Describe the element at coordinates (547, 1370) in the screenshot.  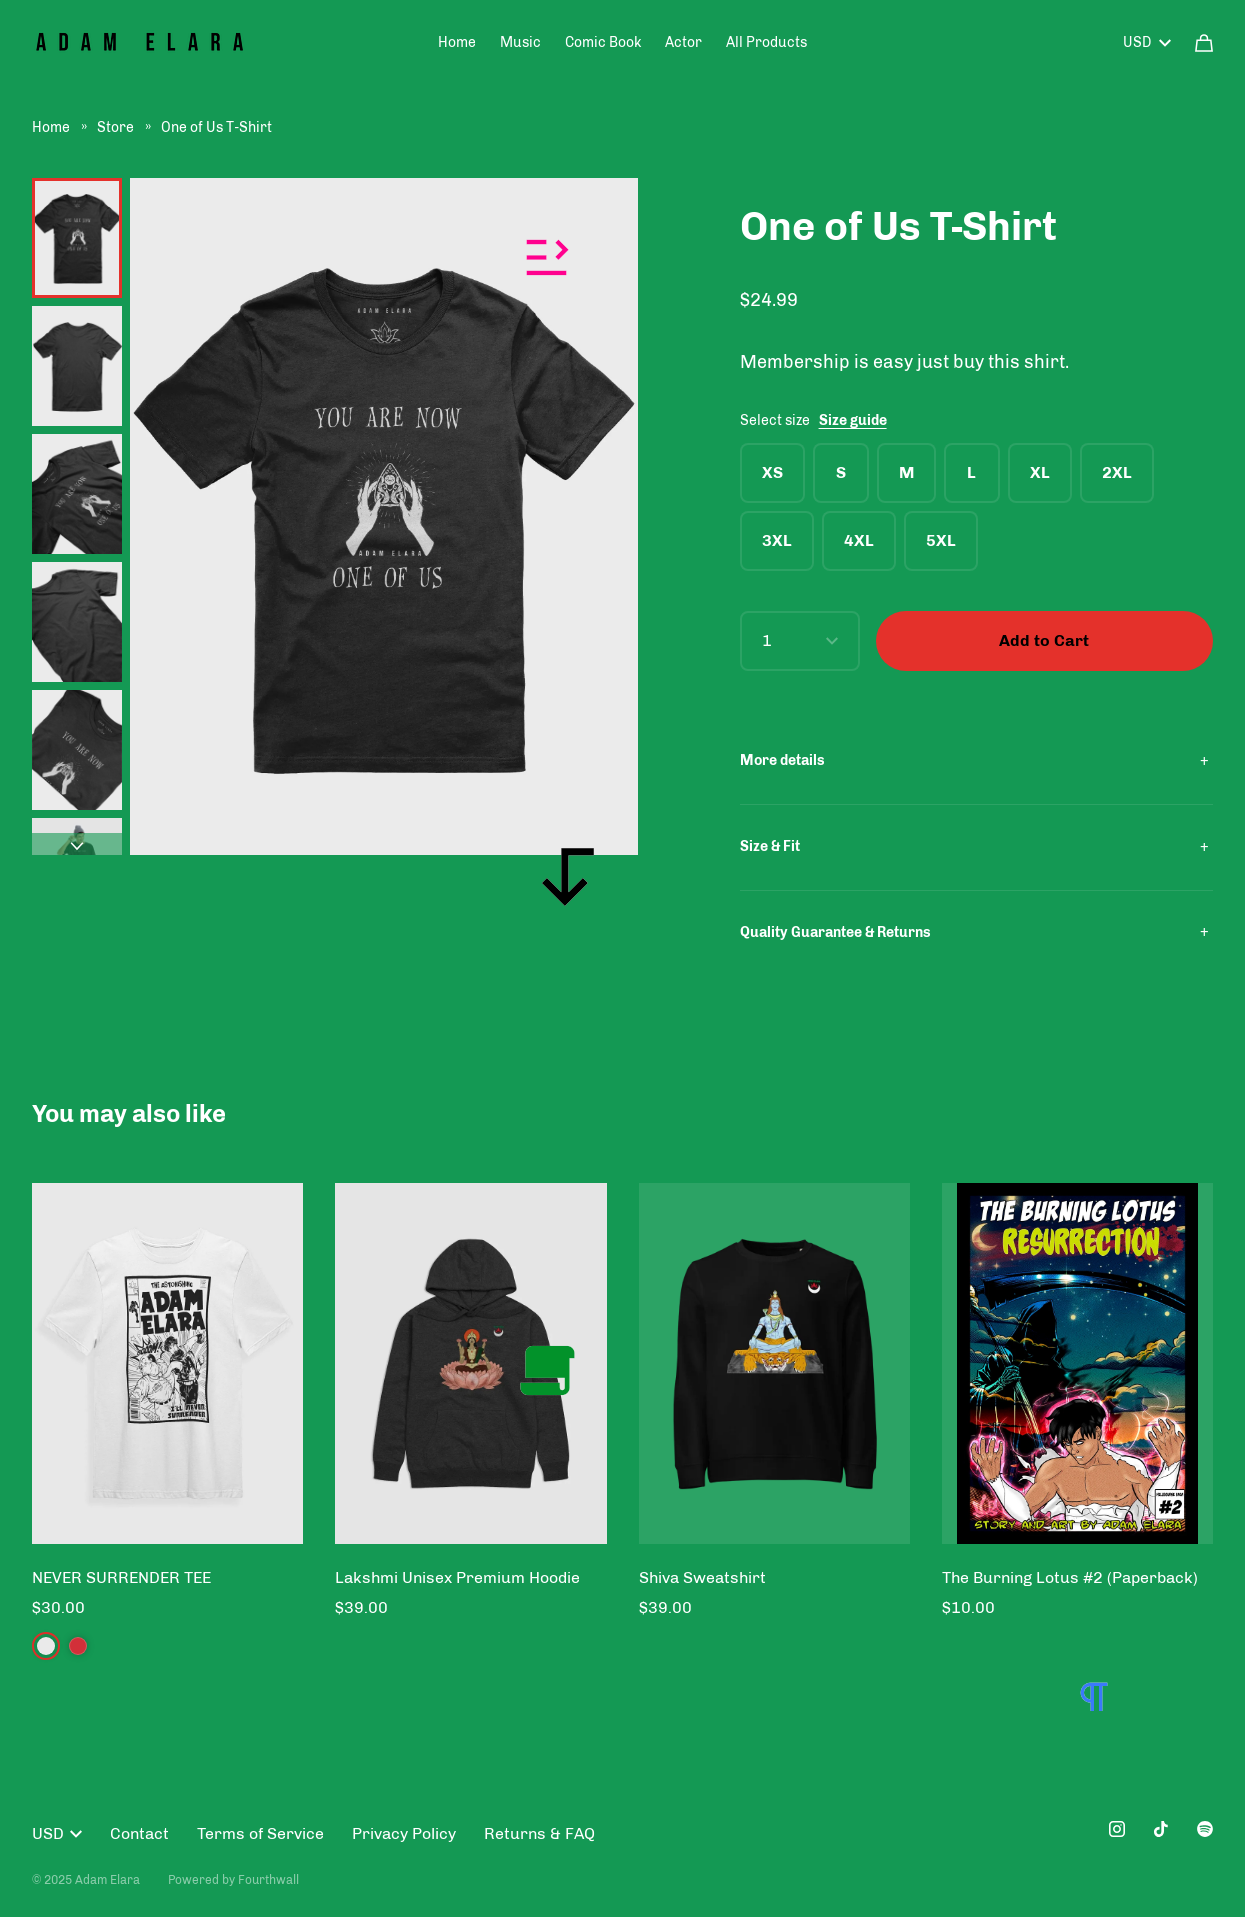
I see `view document or file details` at that location.